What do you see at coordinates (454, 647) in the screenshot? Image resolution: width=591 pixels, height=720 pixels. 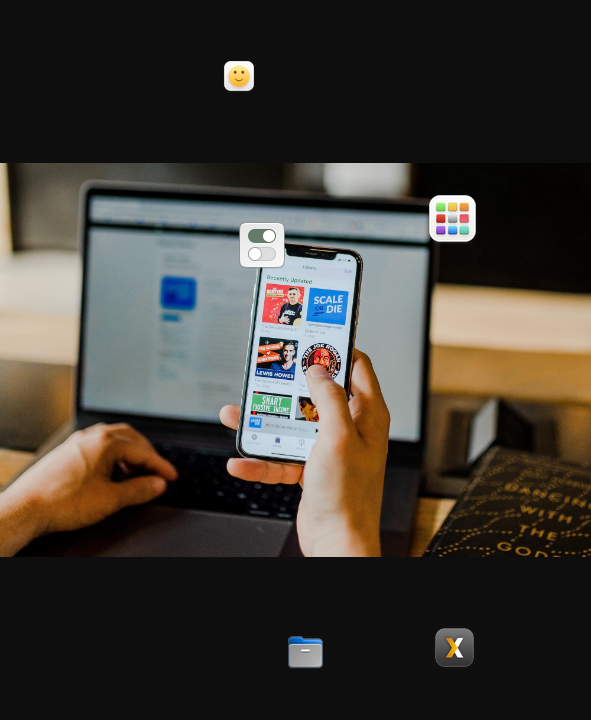 I see `open plex media server` at bounding box center [454, 647].